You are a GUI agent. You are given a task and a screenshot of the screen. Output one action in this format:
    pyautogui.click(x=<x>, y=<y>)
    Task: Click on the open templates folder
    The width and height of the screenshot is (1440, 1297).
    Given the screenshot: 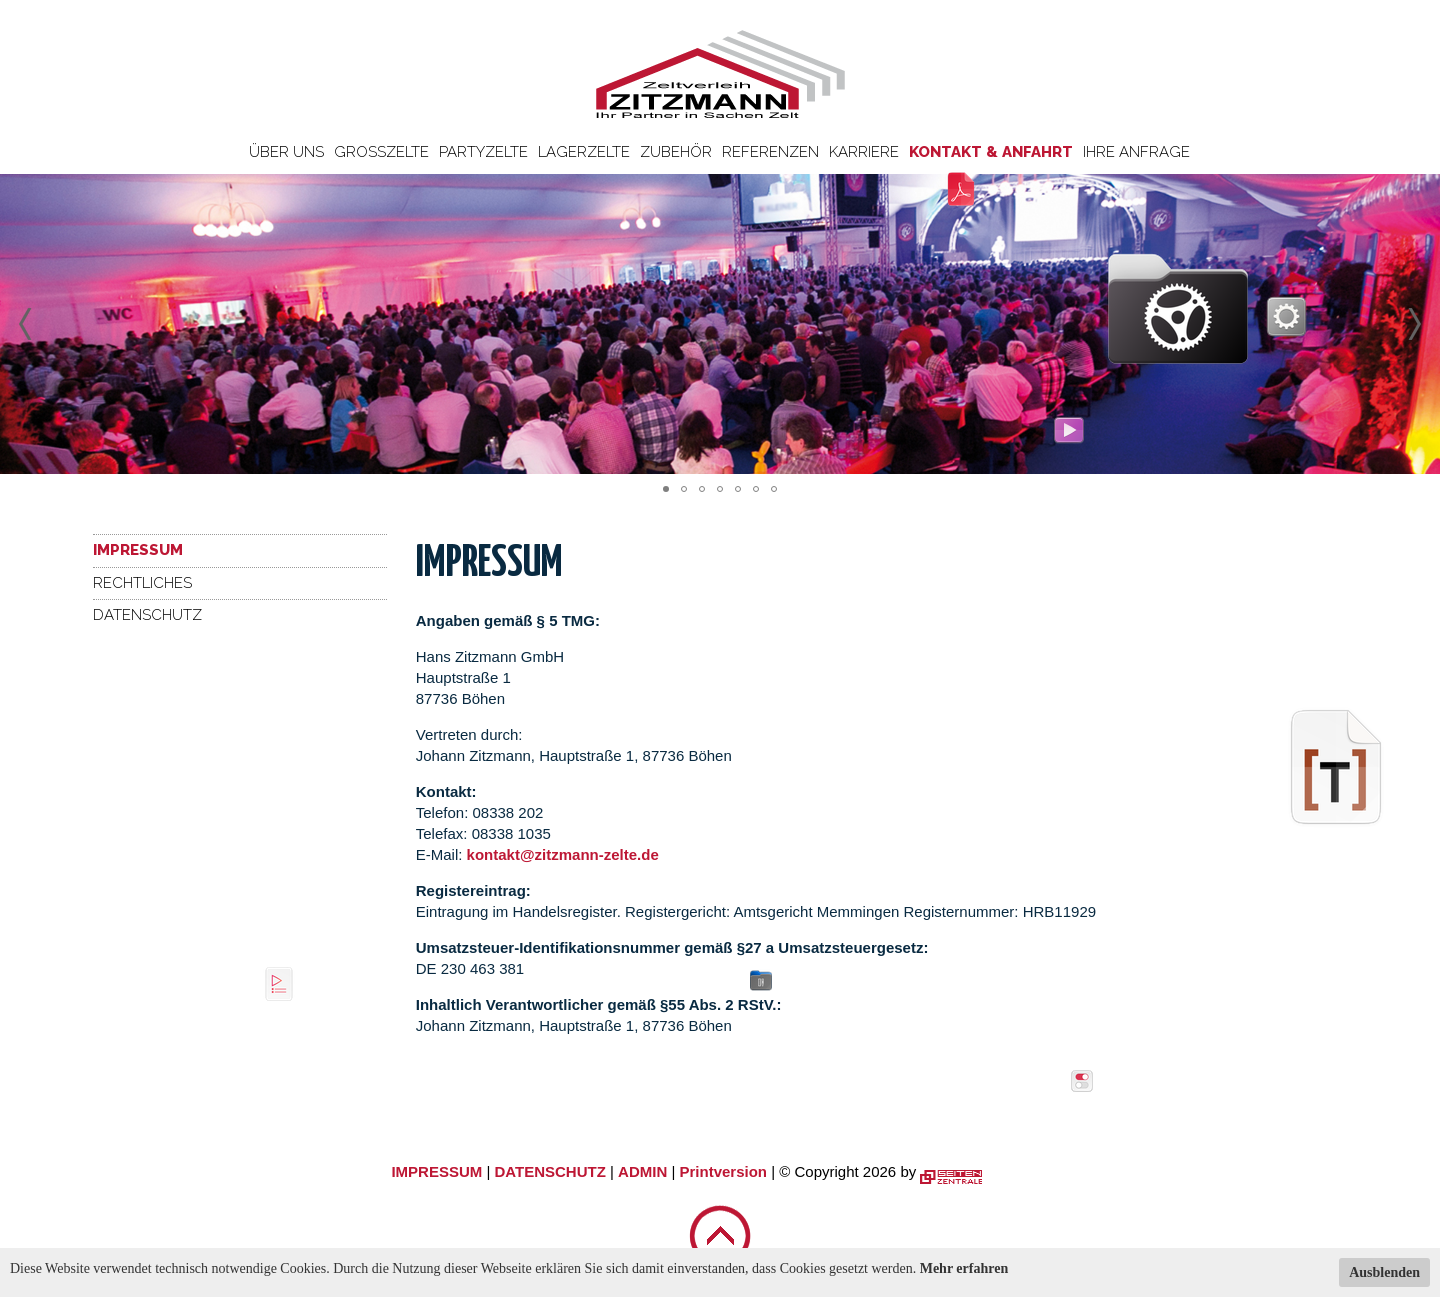 What is the action you would take?
    pyautogui.click(x=761, y=980)
    